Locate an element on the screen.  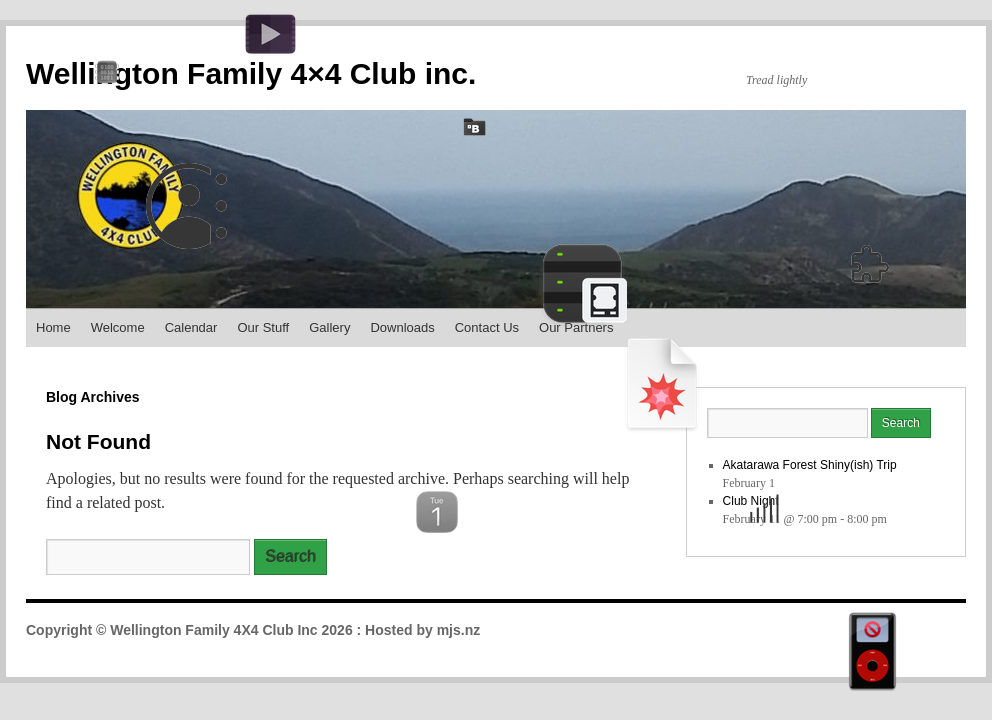
open the calendar app is located at coordinates (437, 512).